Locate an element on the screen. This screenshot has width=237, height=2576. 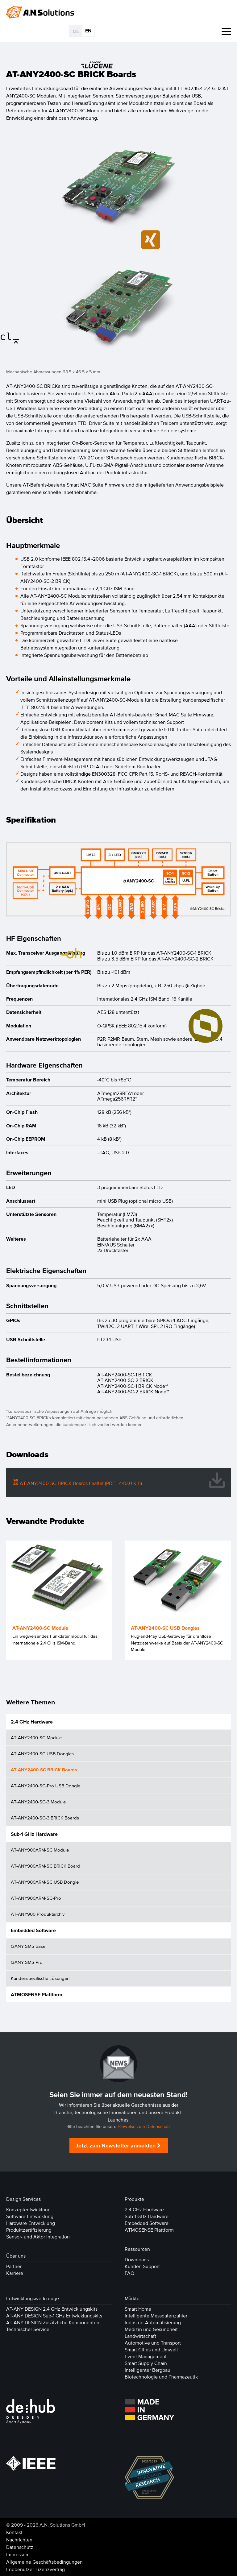
open xing profile or app is located at coordinates (151, 240).